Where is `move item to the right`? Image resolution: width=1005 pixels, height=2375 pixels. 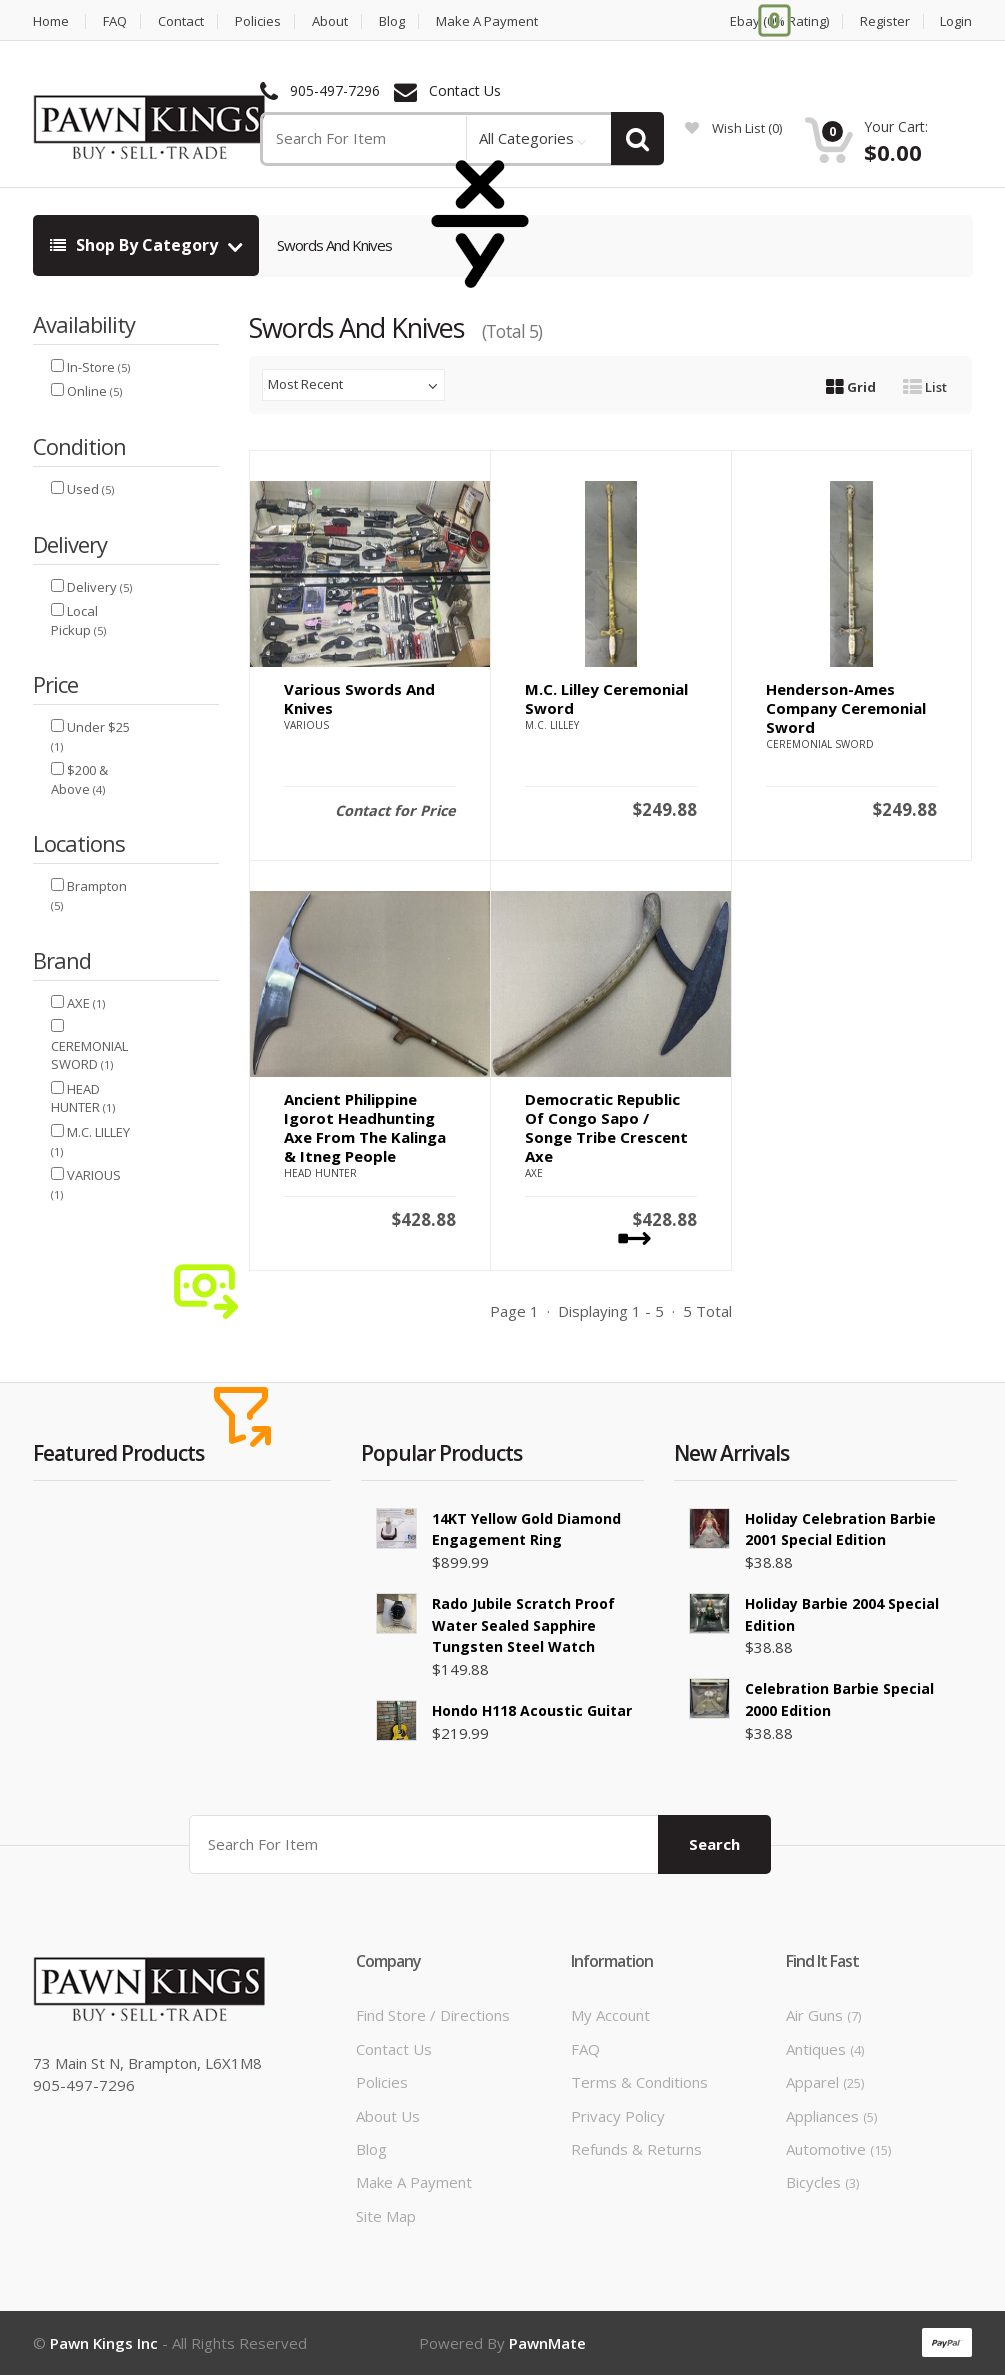 move item to the right is located at coordinates (634, 1238).